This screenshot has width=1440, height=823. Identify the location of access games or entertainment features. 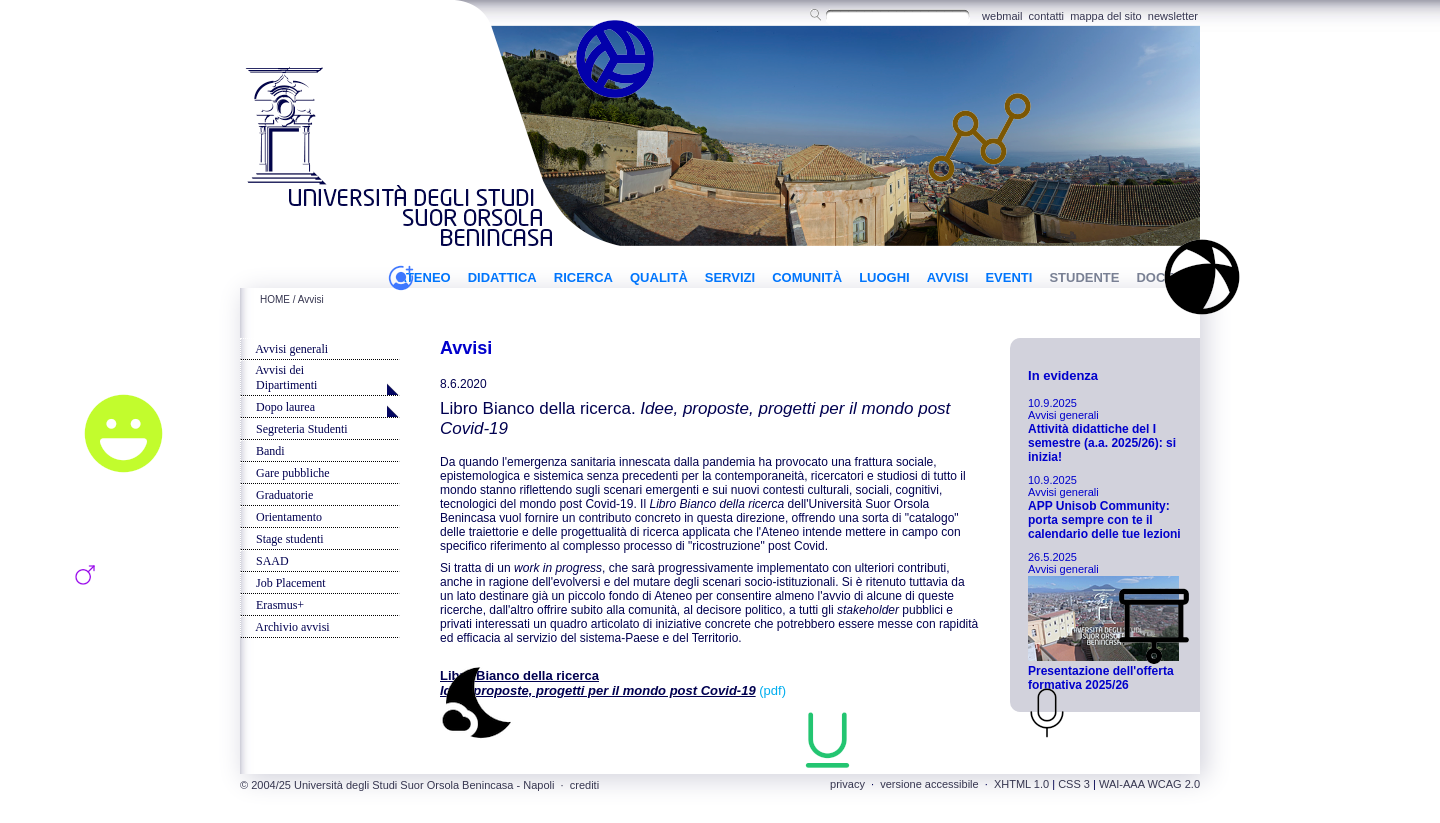
(1202, 277).